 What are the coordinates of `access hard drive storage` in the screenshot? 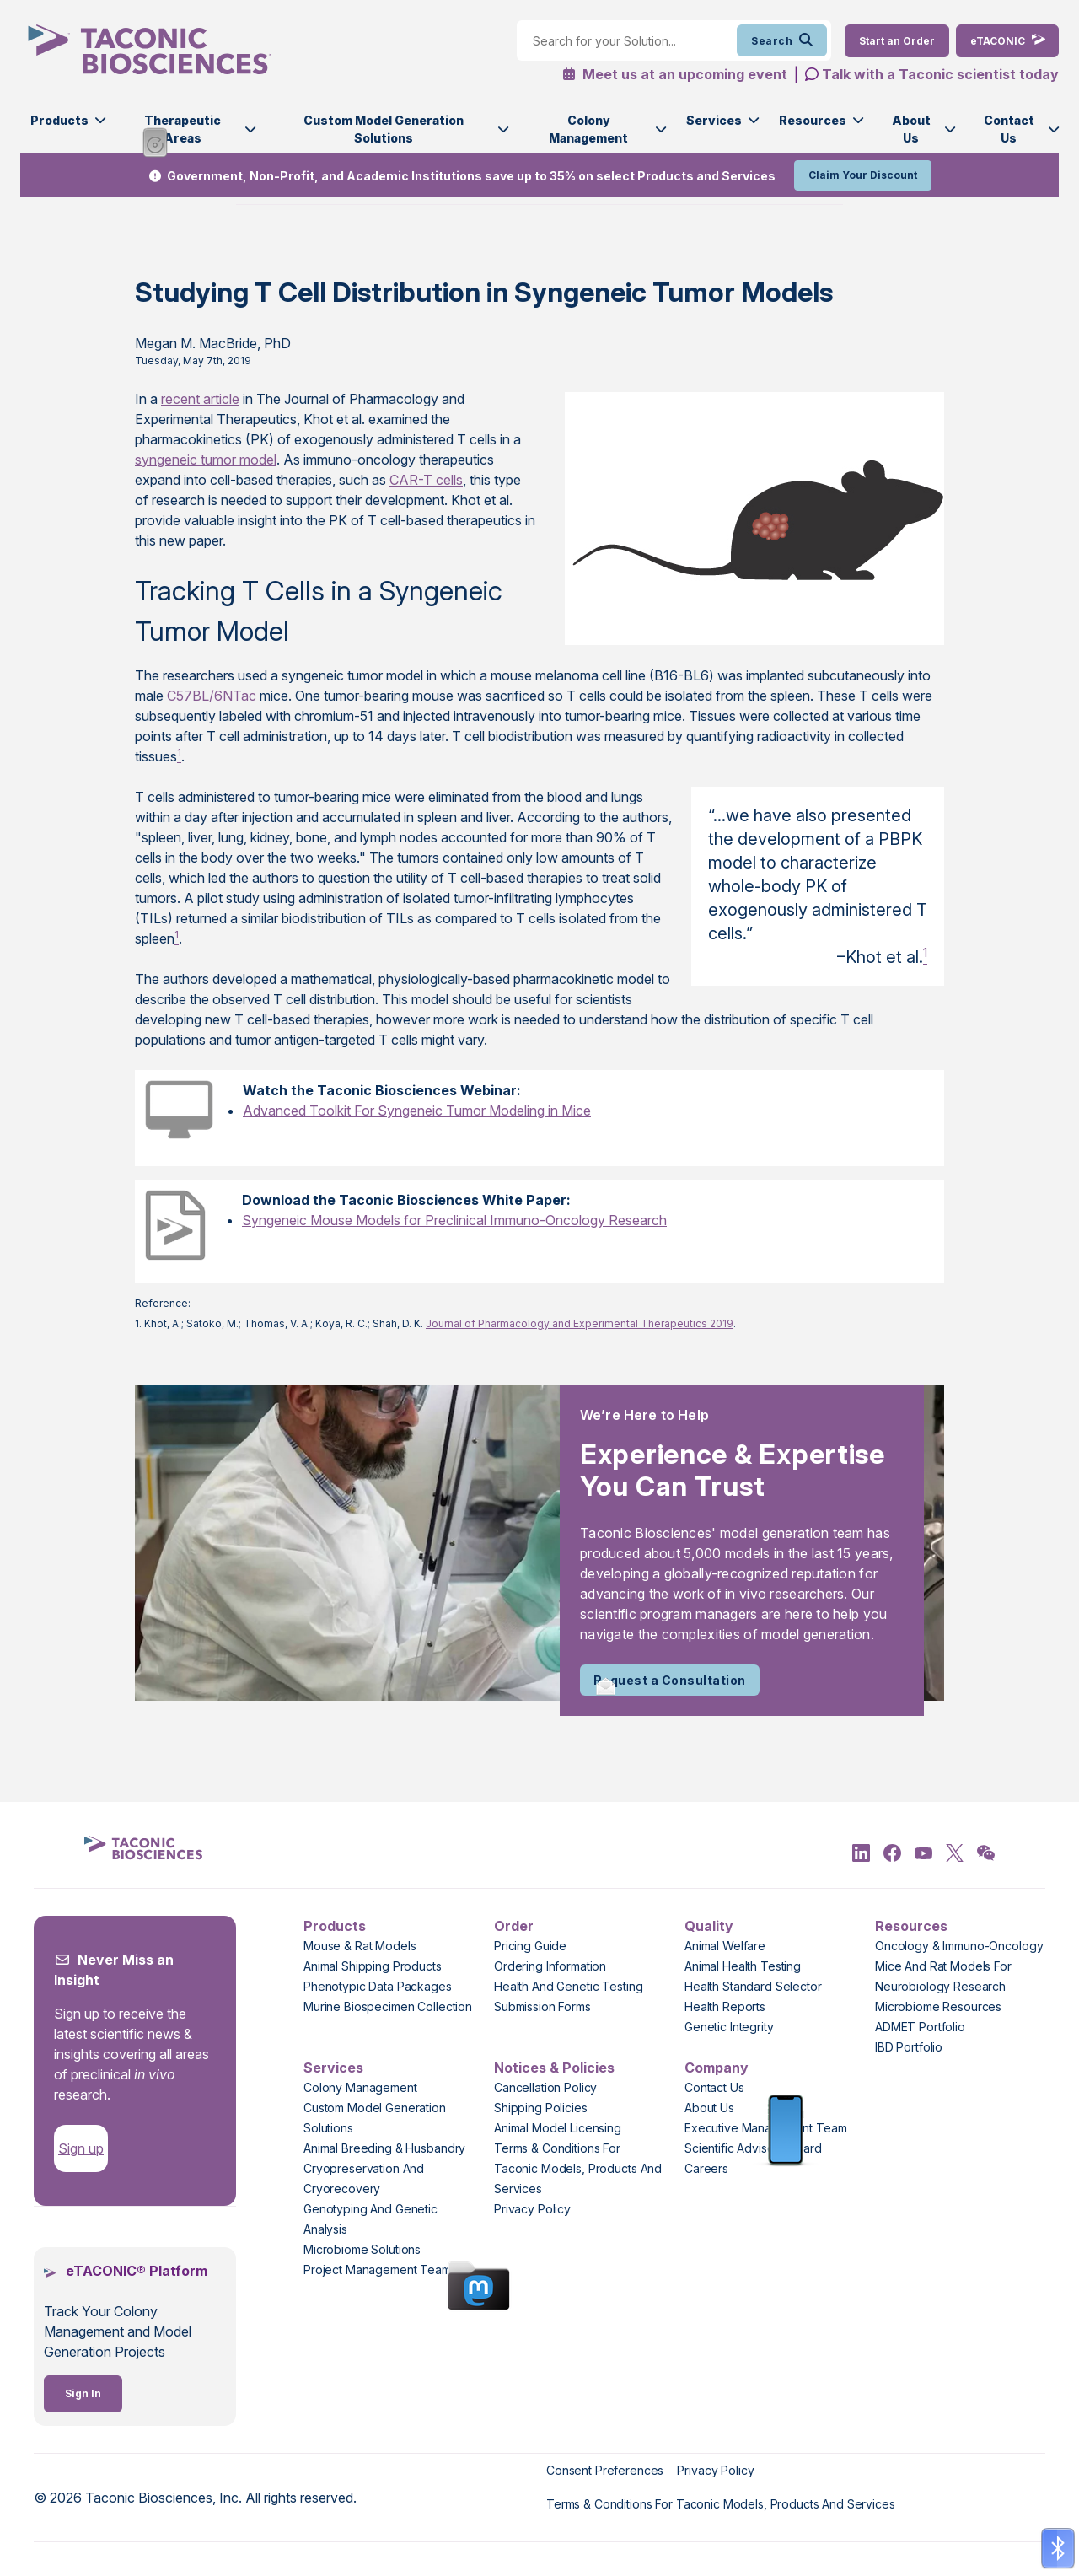 It's located at (155, 143).